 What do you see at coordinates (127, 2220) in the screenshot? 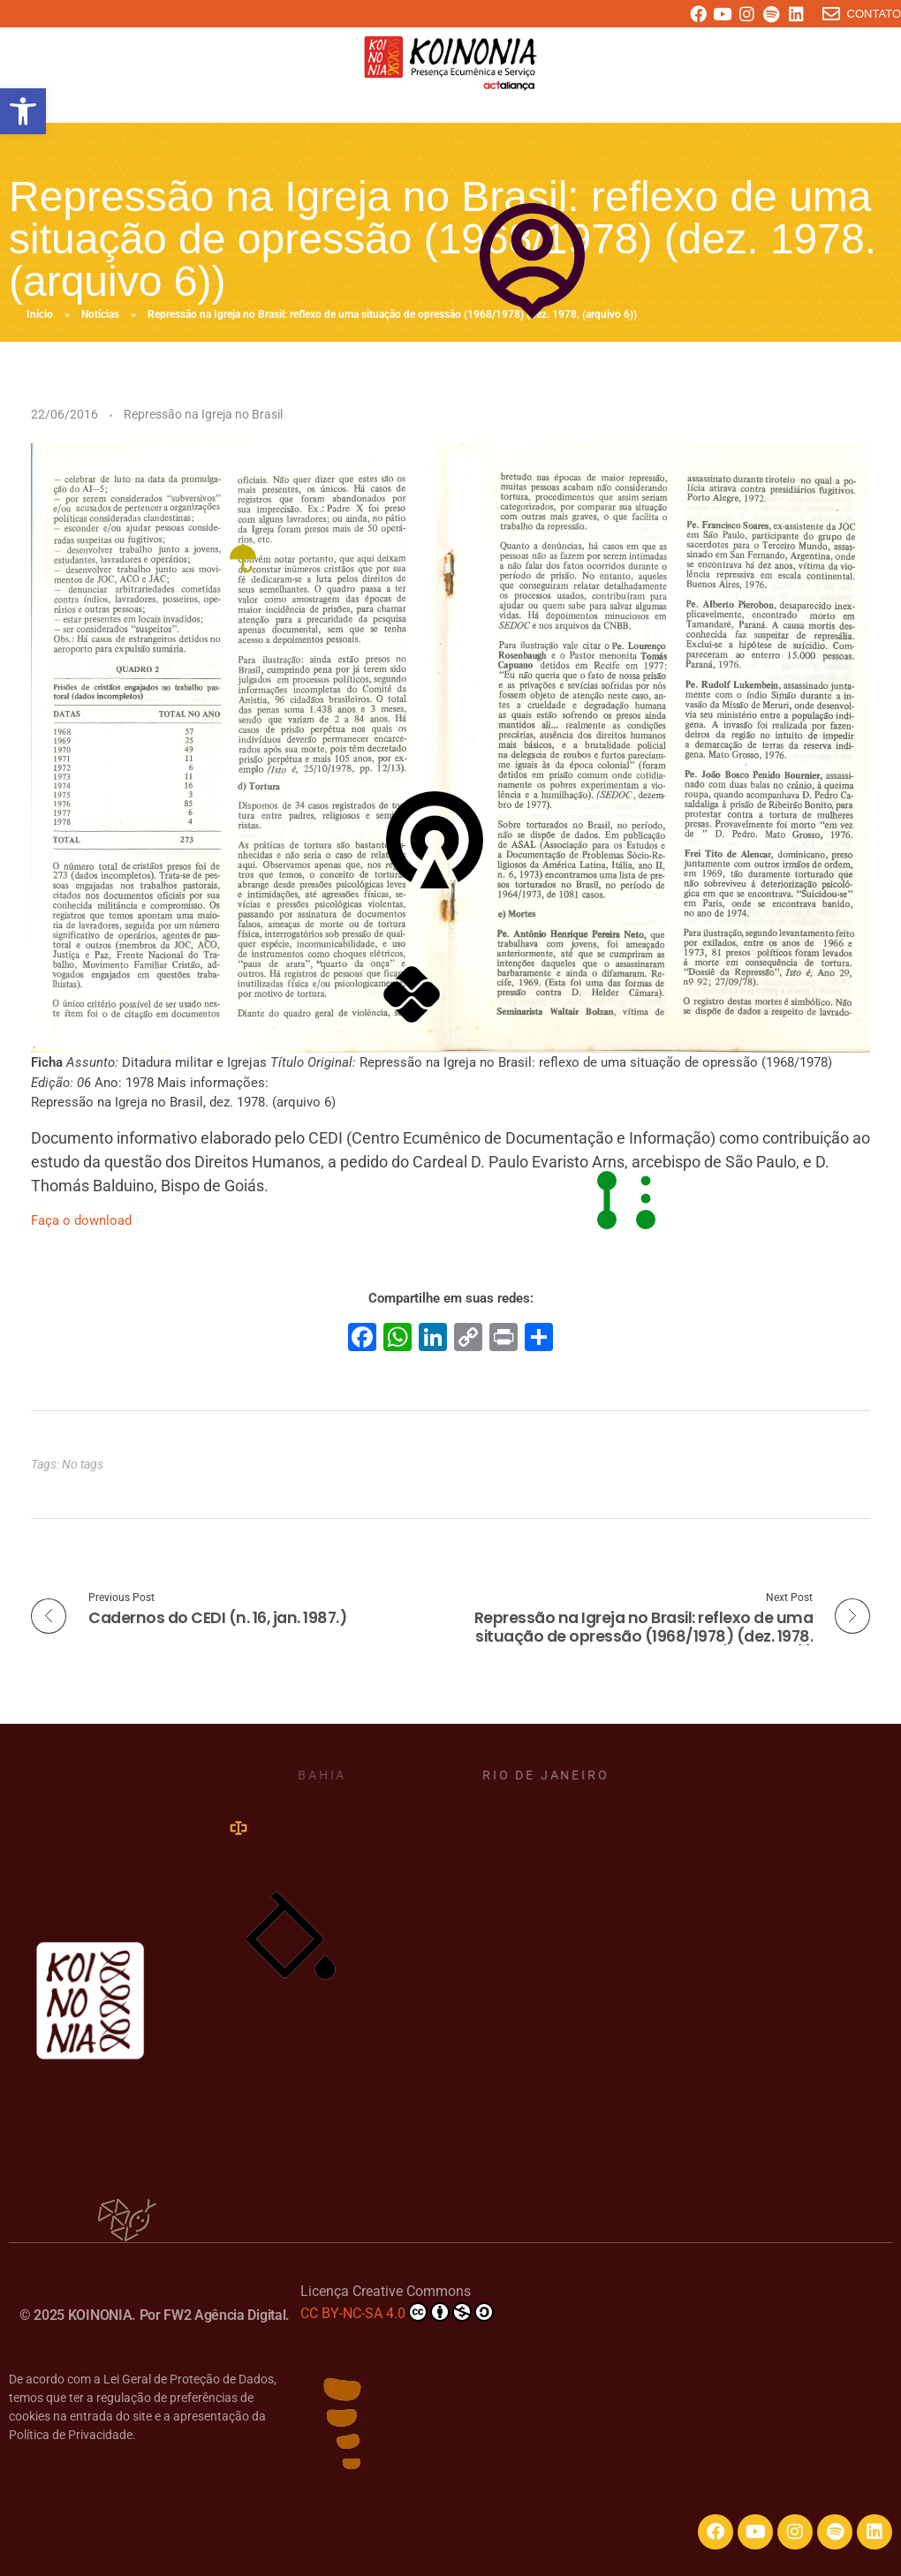
I see `link to PythonAnywhere cloud hosting service` at bounding box center [127, 2220].